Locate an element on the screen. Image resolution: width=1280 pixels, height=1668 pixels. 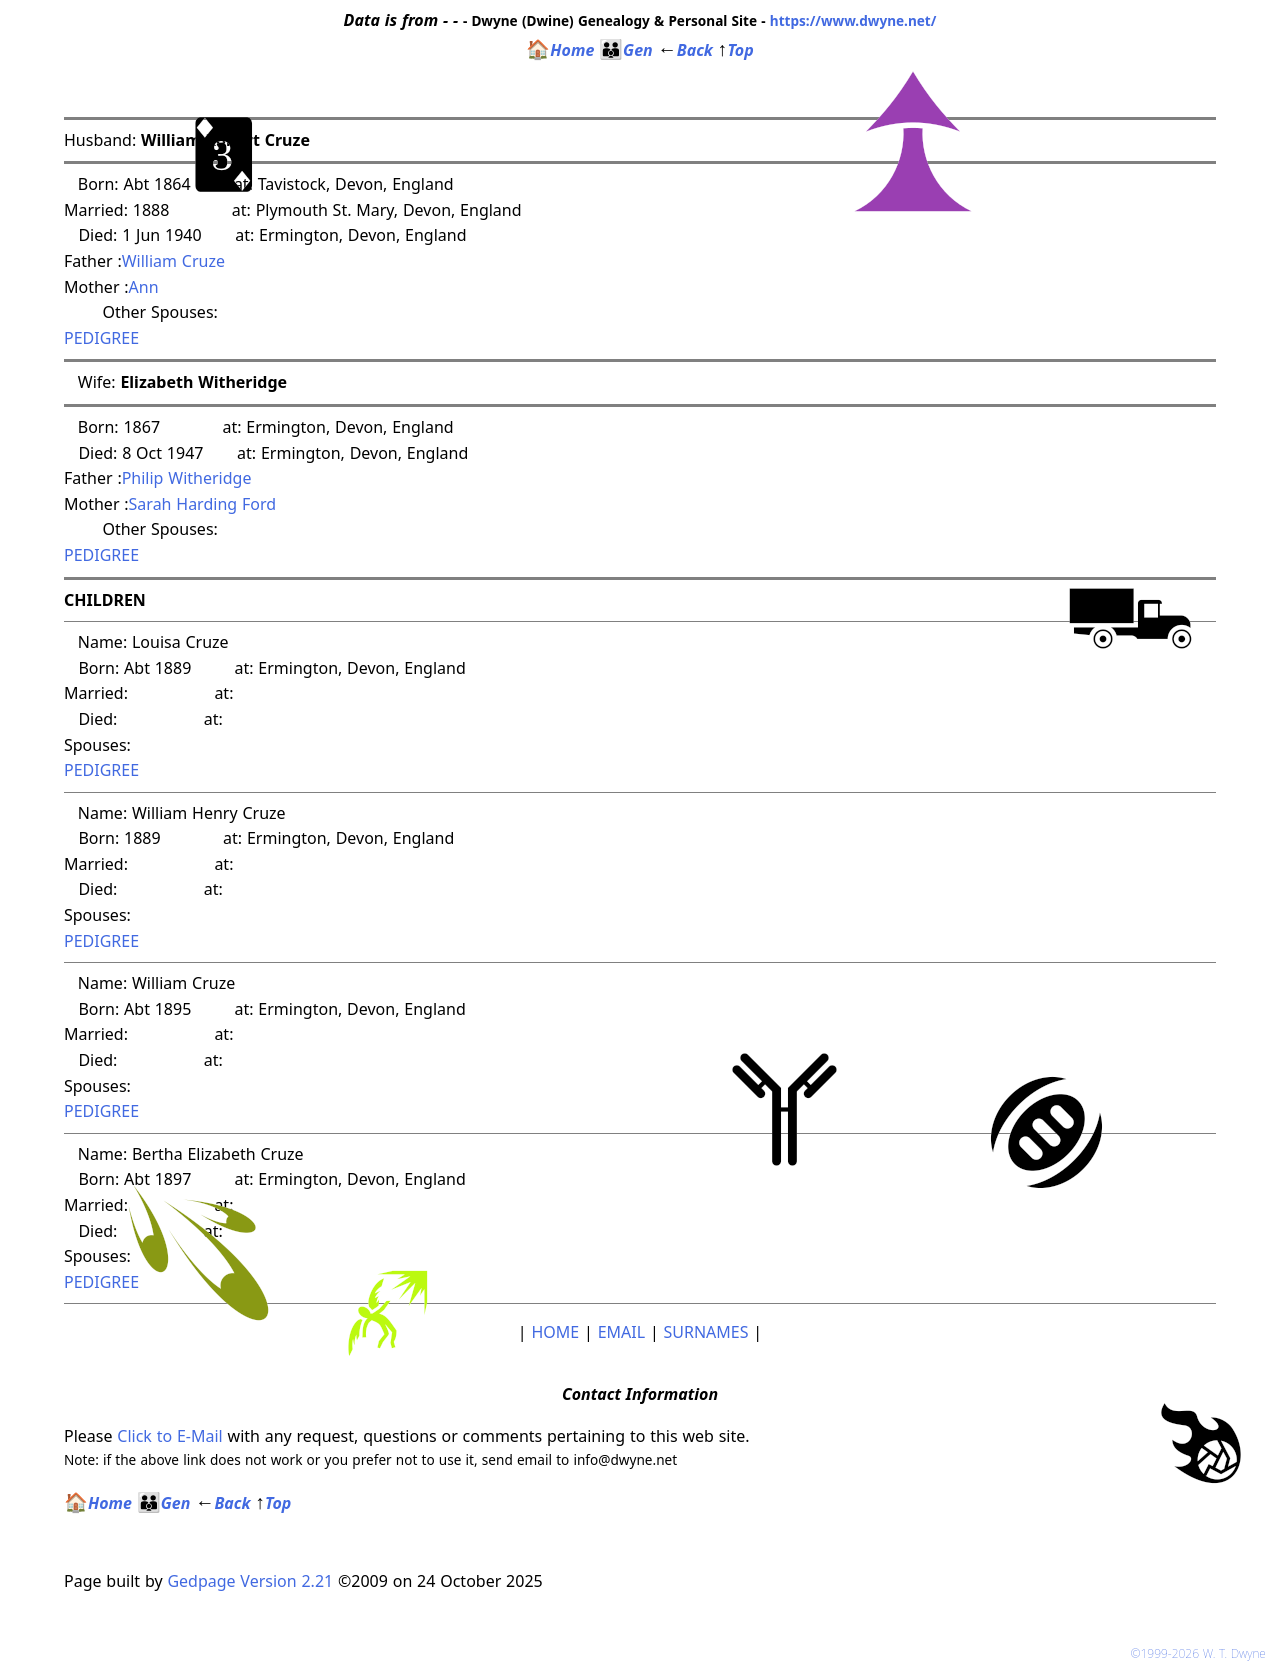
mythological character or story element in a game is located at coordinates (384, 1313).